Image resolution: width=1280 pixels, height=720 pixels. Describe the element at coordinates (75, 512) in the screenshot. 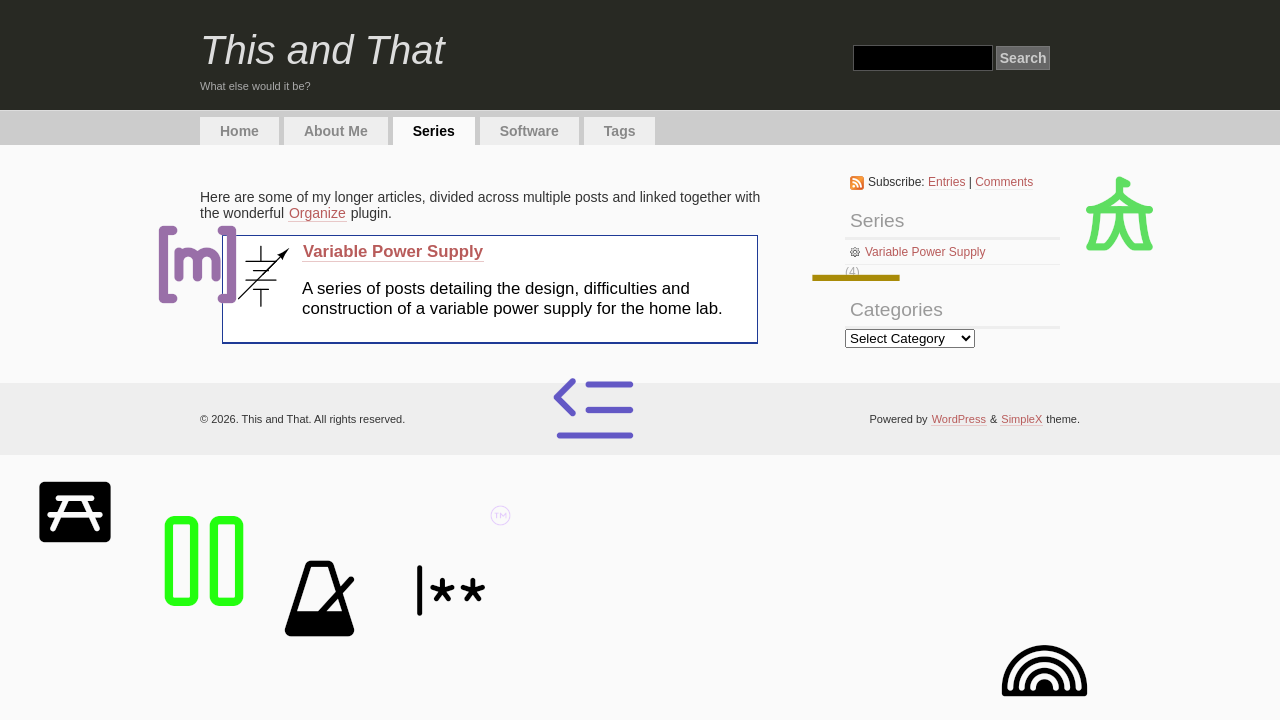

I see `indicates a picnic area or rest stop` at that location.